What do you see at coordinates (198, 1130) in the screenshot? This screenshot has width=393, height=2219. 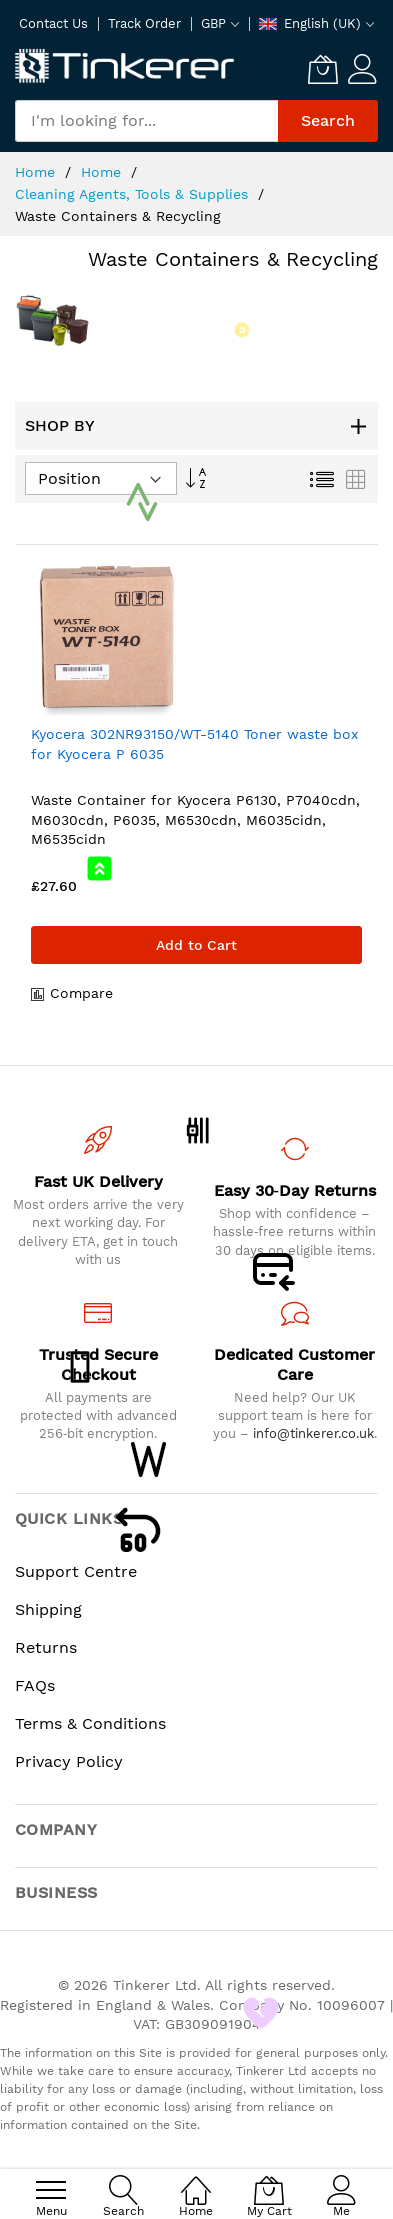 I see `indicates a prison or correctional facility location` at bounding box center [198, 1130].